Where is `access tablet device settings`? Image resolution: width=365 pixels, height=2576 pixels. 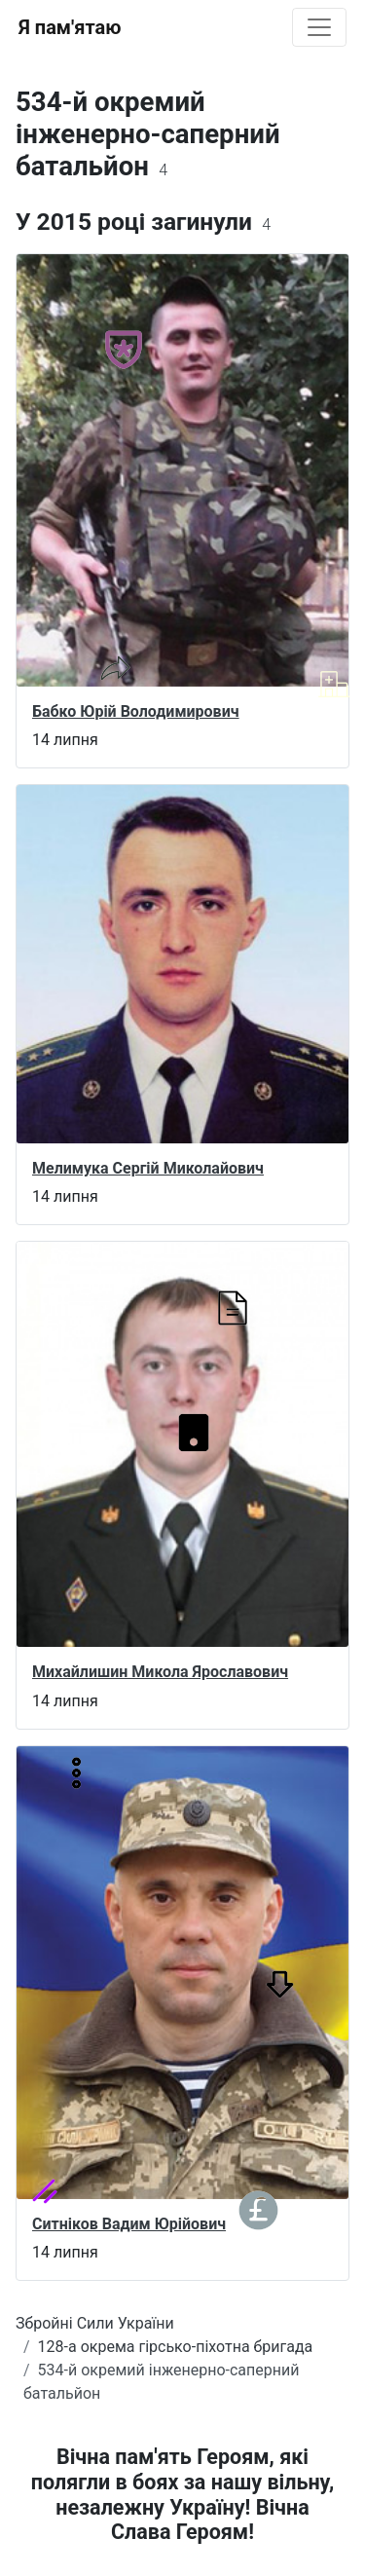
access tablet device settings is located at coordinates (194, 1433).